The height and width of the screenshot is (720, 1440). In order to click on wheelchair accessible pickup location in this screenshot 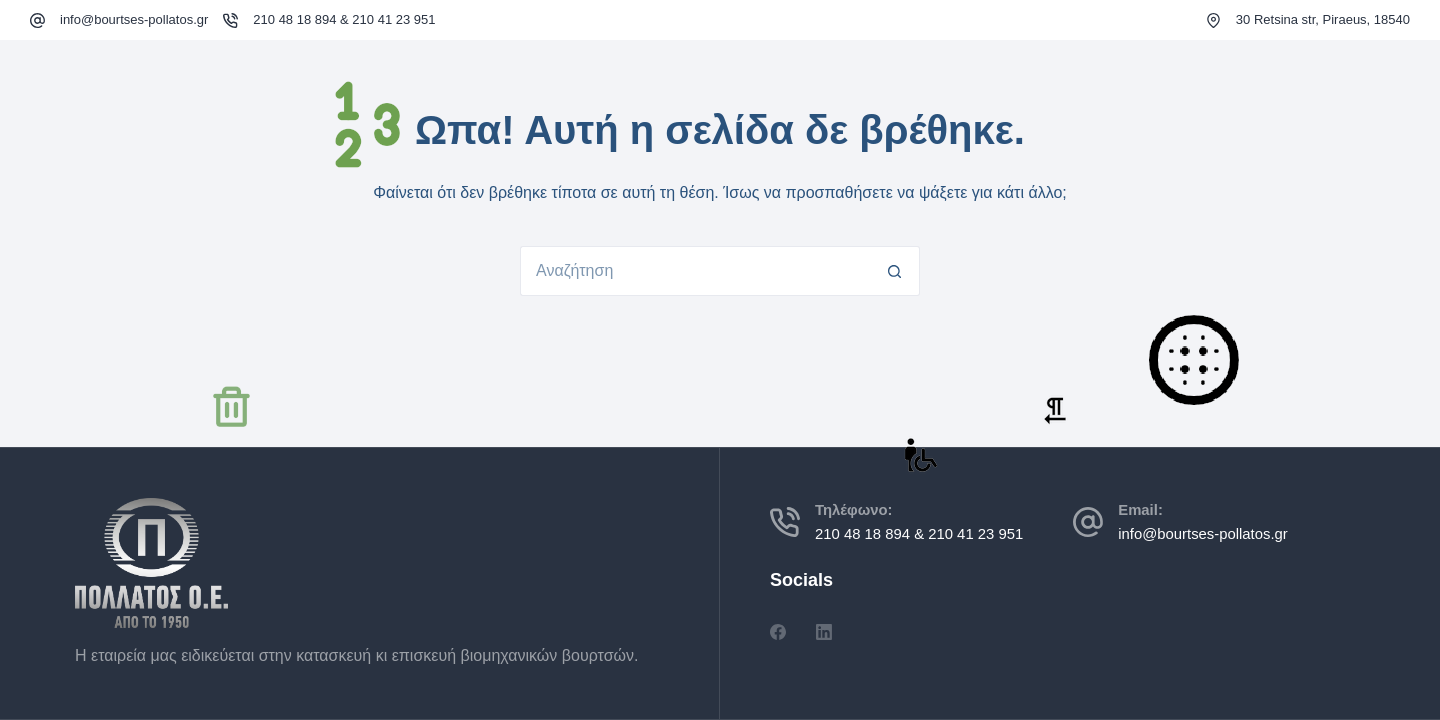, I will do `click(920, 455)`.